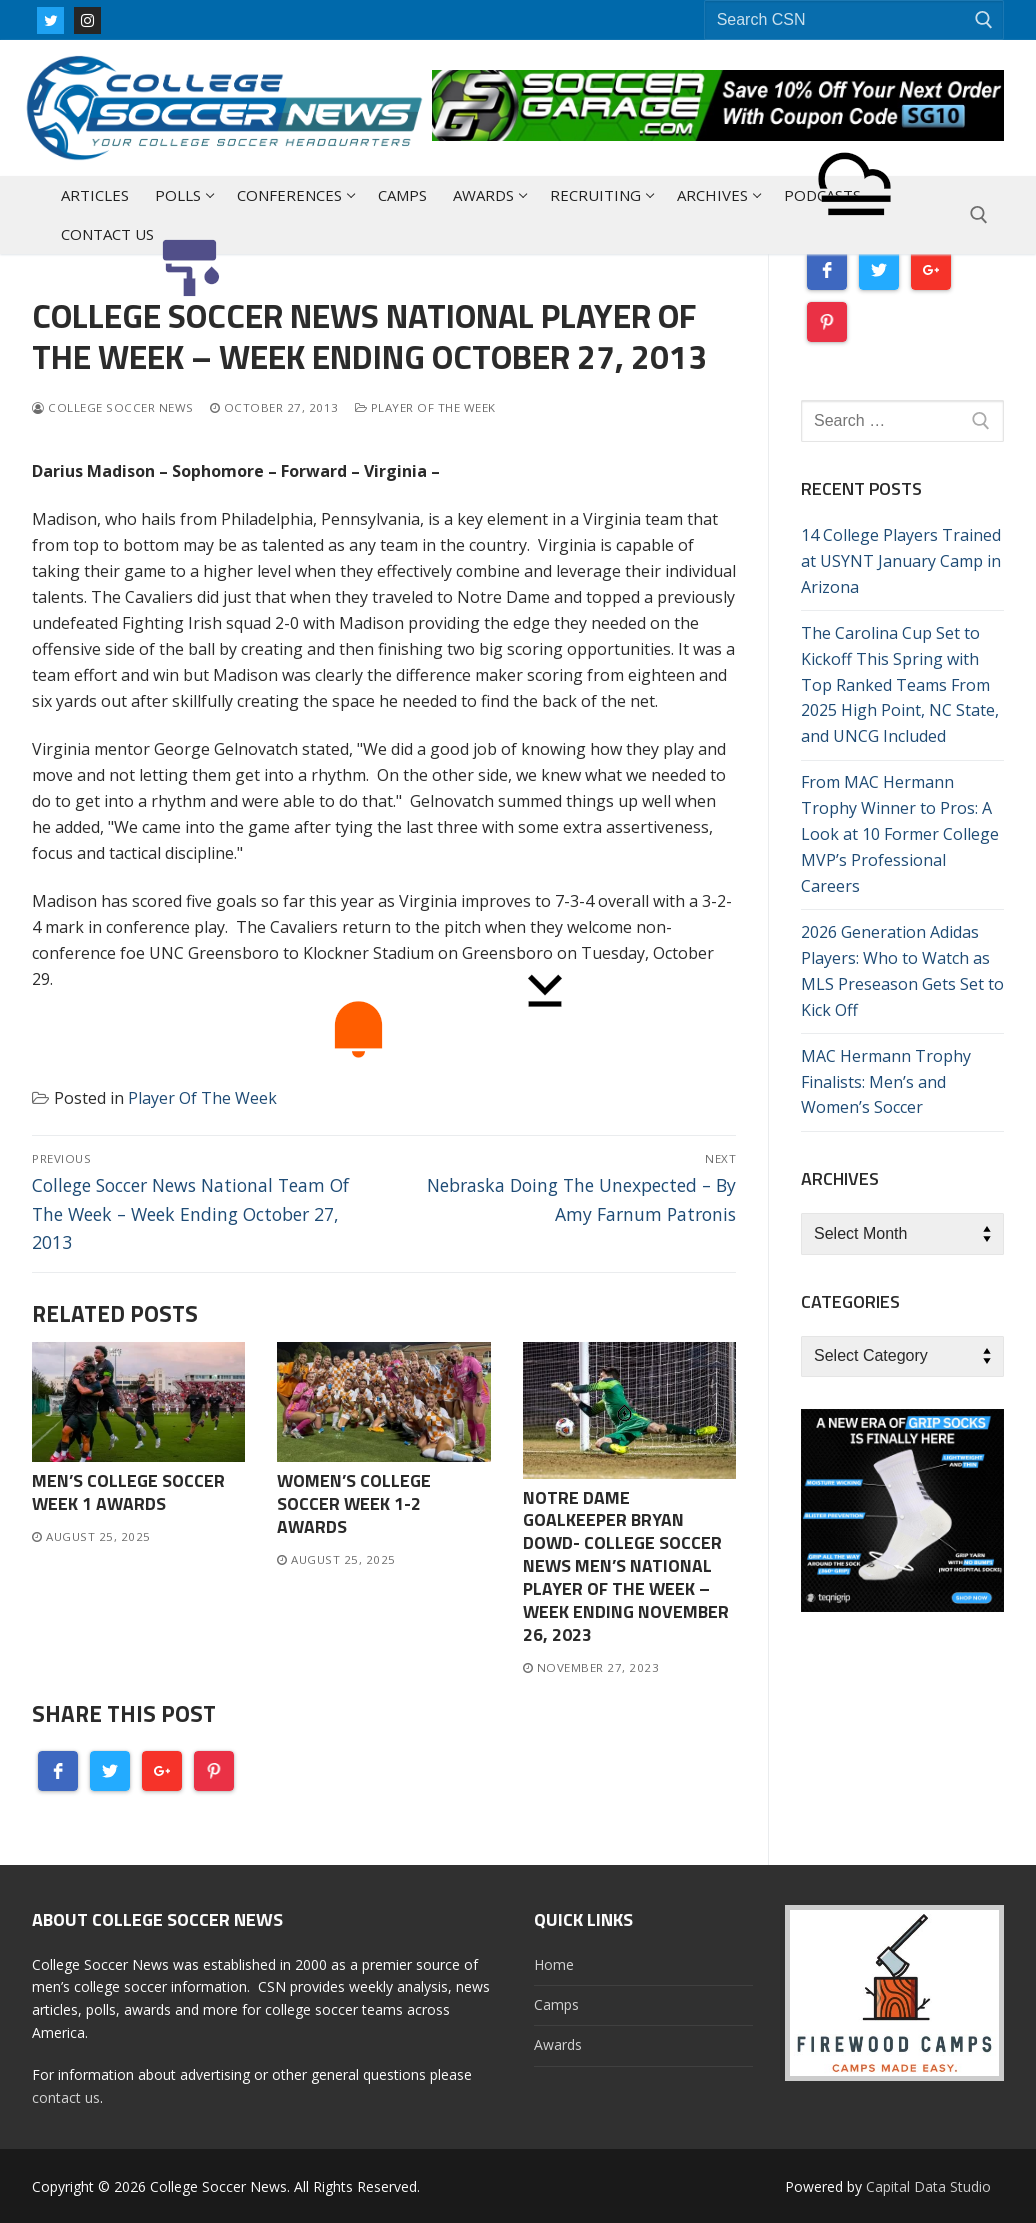 The width and height of the screenshot is (1036, 2223). I want to click on view notifications, so click(358, 1027).